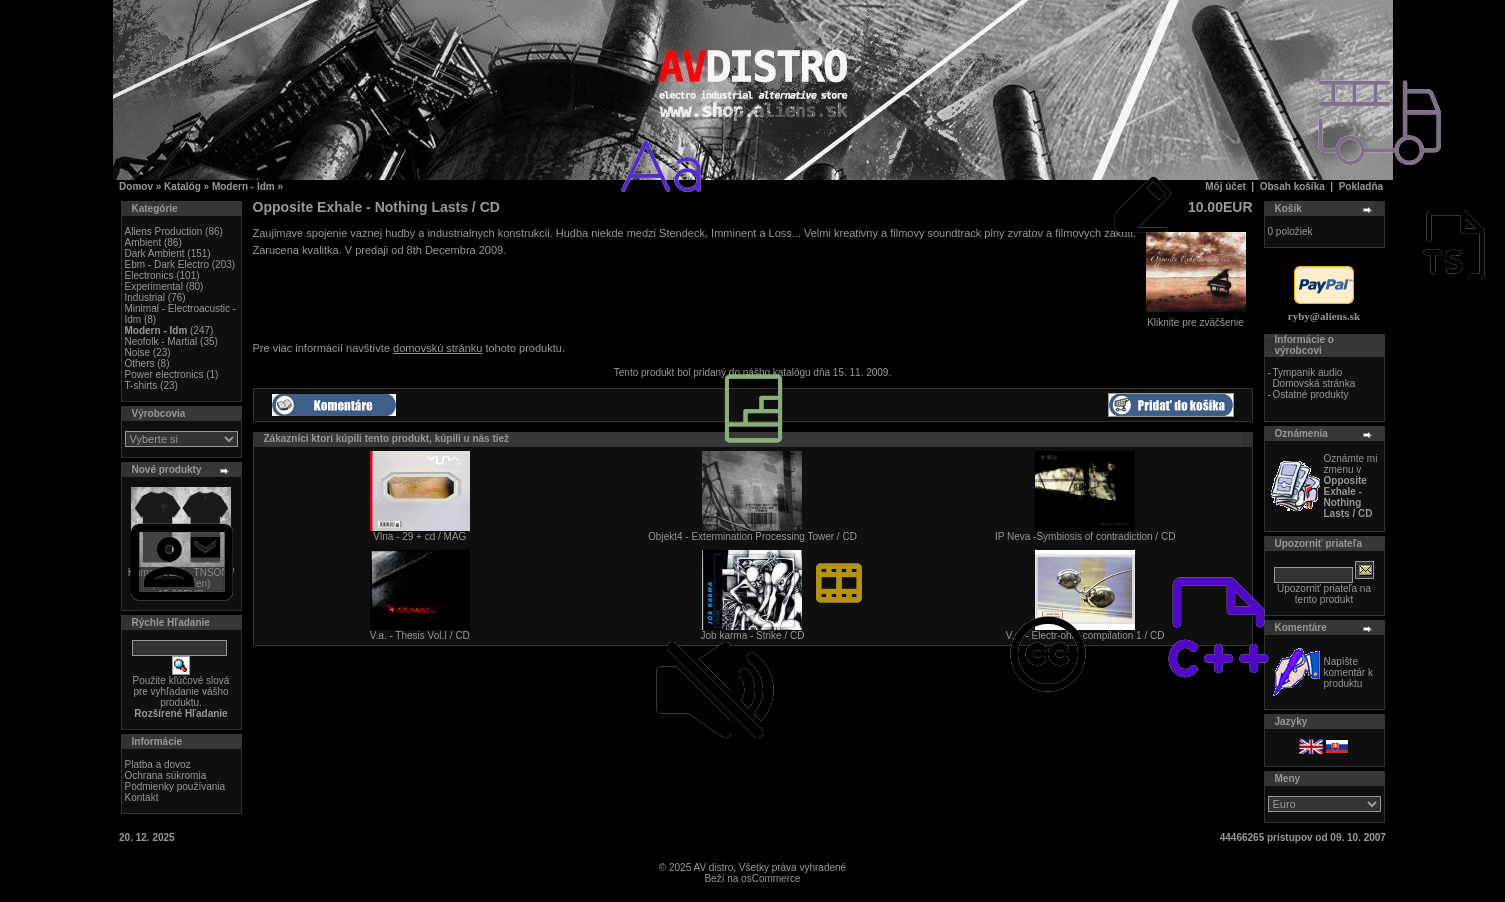 This screenshot has width=1505, height=902. Describe the element at coordinates (753, 408) in the screenshot. I see `indicates stairs or stairway access` at that location.